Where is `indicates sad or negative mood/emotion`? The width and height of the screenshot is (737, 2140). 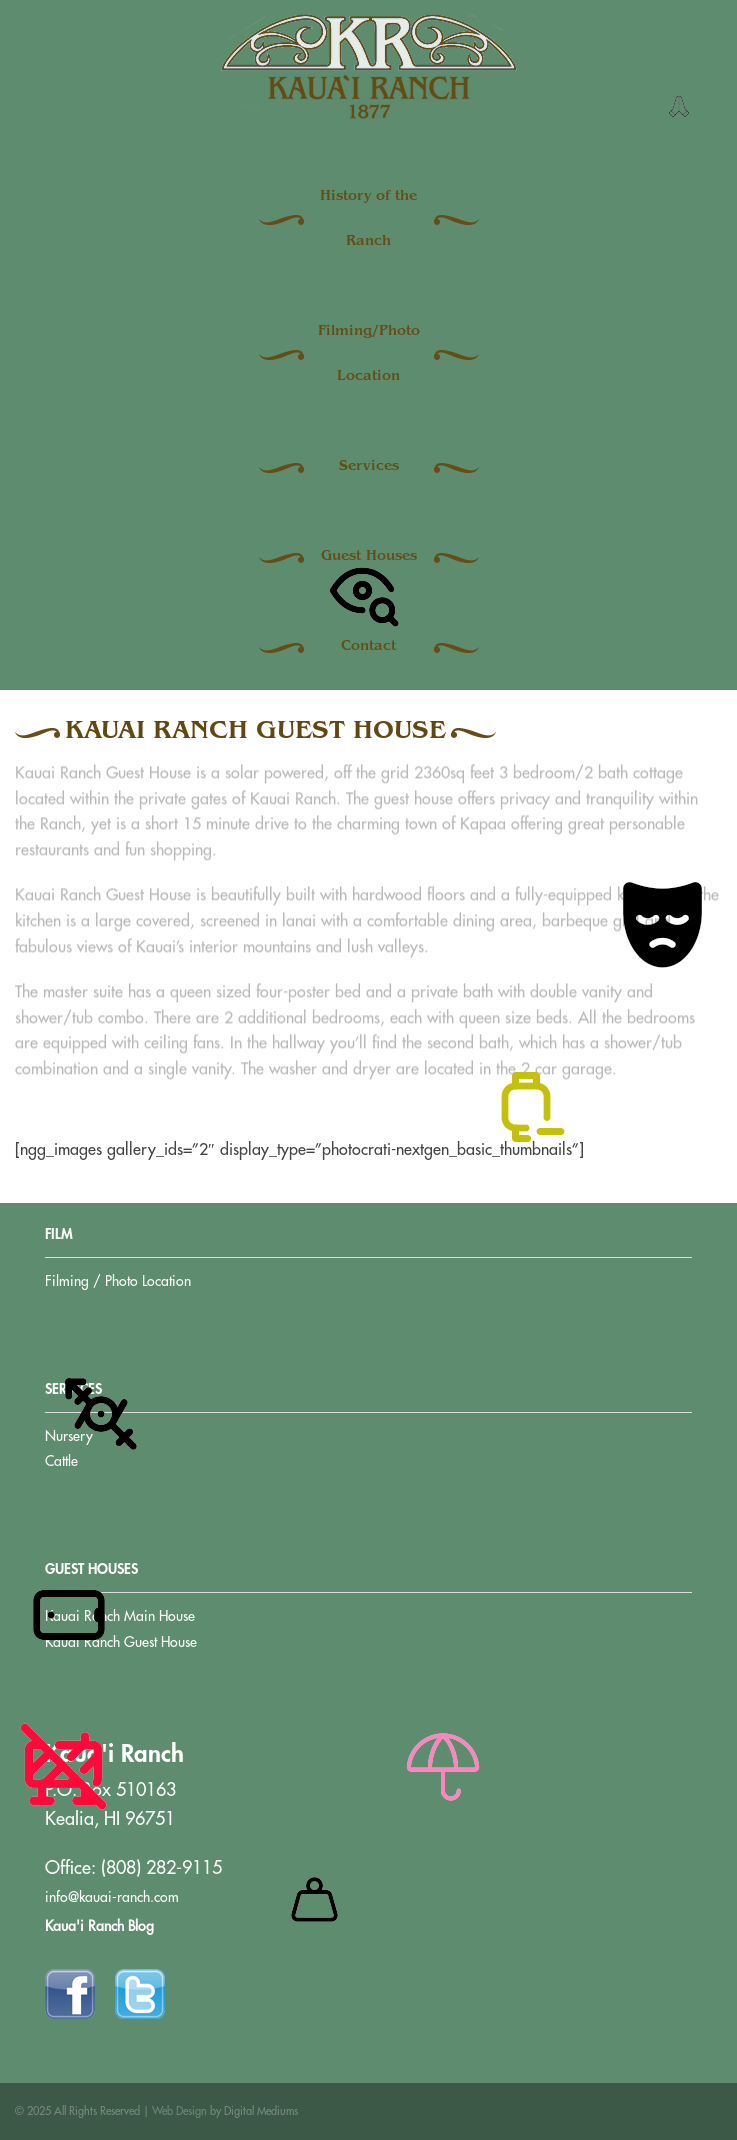 indicates sad or negative mood/emotion is located at coordinates (662, 921).